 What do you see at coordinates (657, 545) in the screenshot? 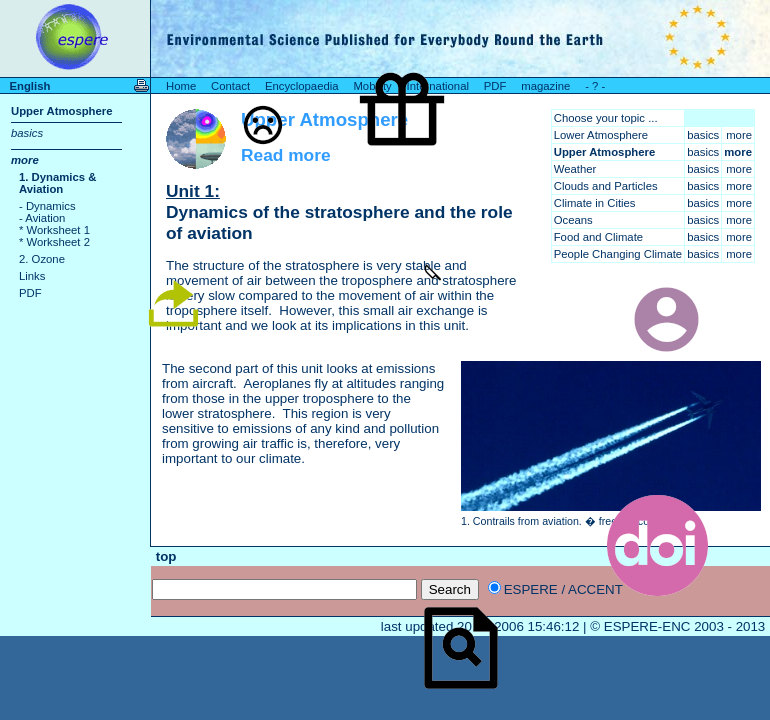
I see `digital object identifier (DOI) logo` at bounding box center [657, 545].